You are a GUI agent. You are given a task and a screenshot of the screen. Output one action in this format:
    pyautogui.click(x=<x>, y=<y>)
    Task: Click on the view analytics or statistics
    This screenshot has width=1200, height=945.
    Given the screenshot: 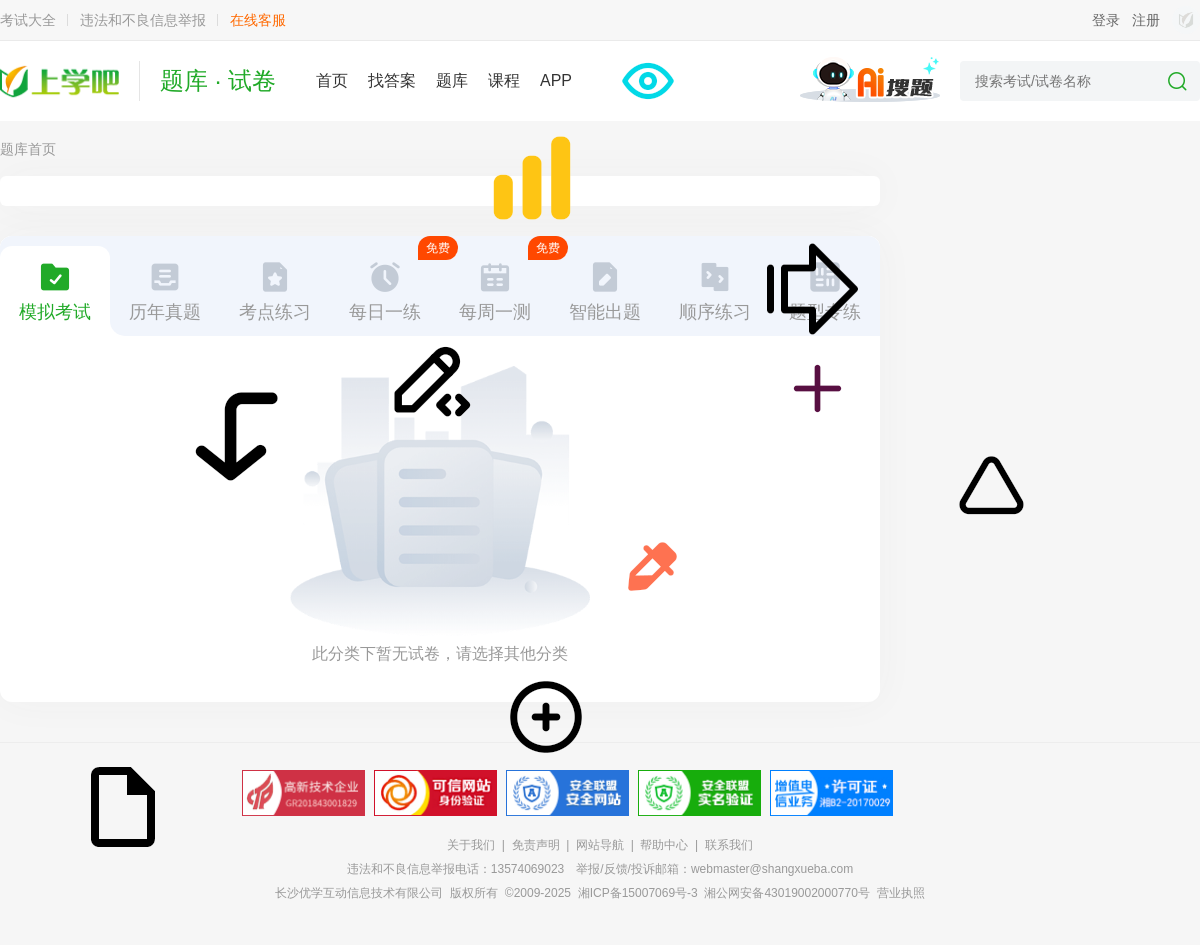 What is the action you would take?
    pyautogui.click(x=532, y=178)
    